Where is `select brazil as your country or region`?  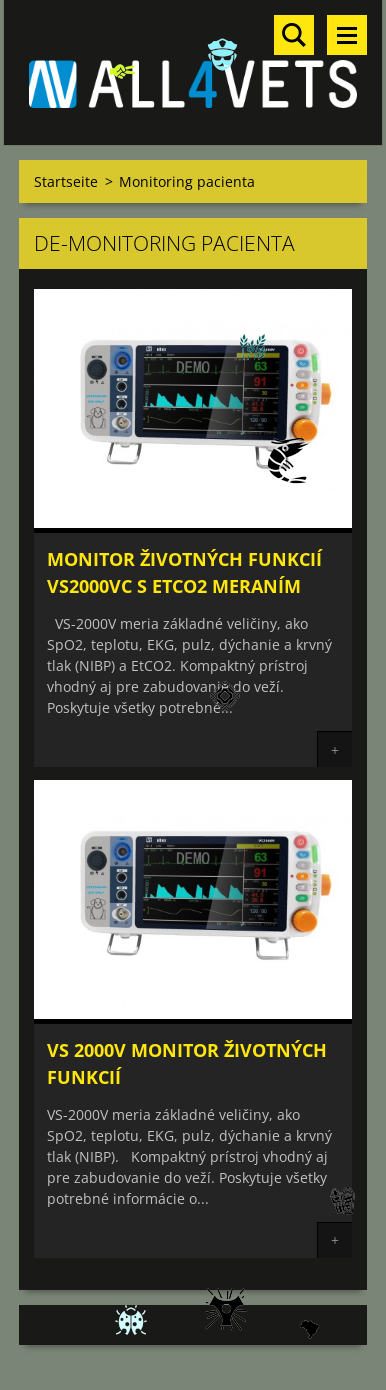 select brazil as your country or region is located at coordinates (309, 1329).